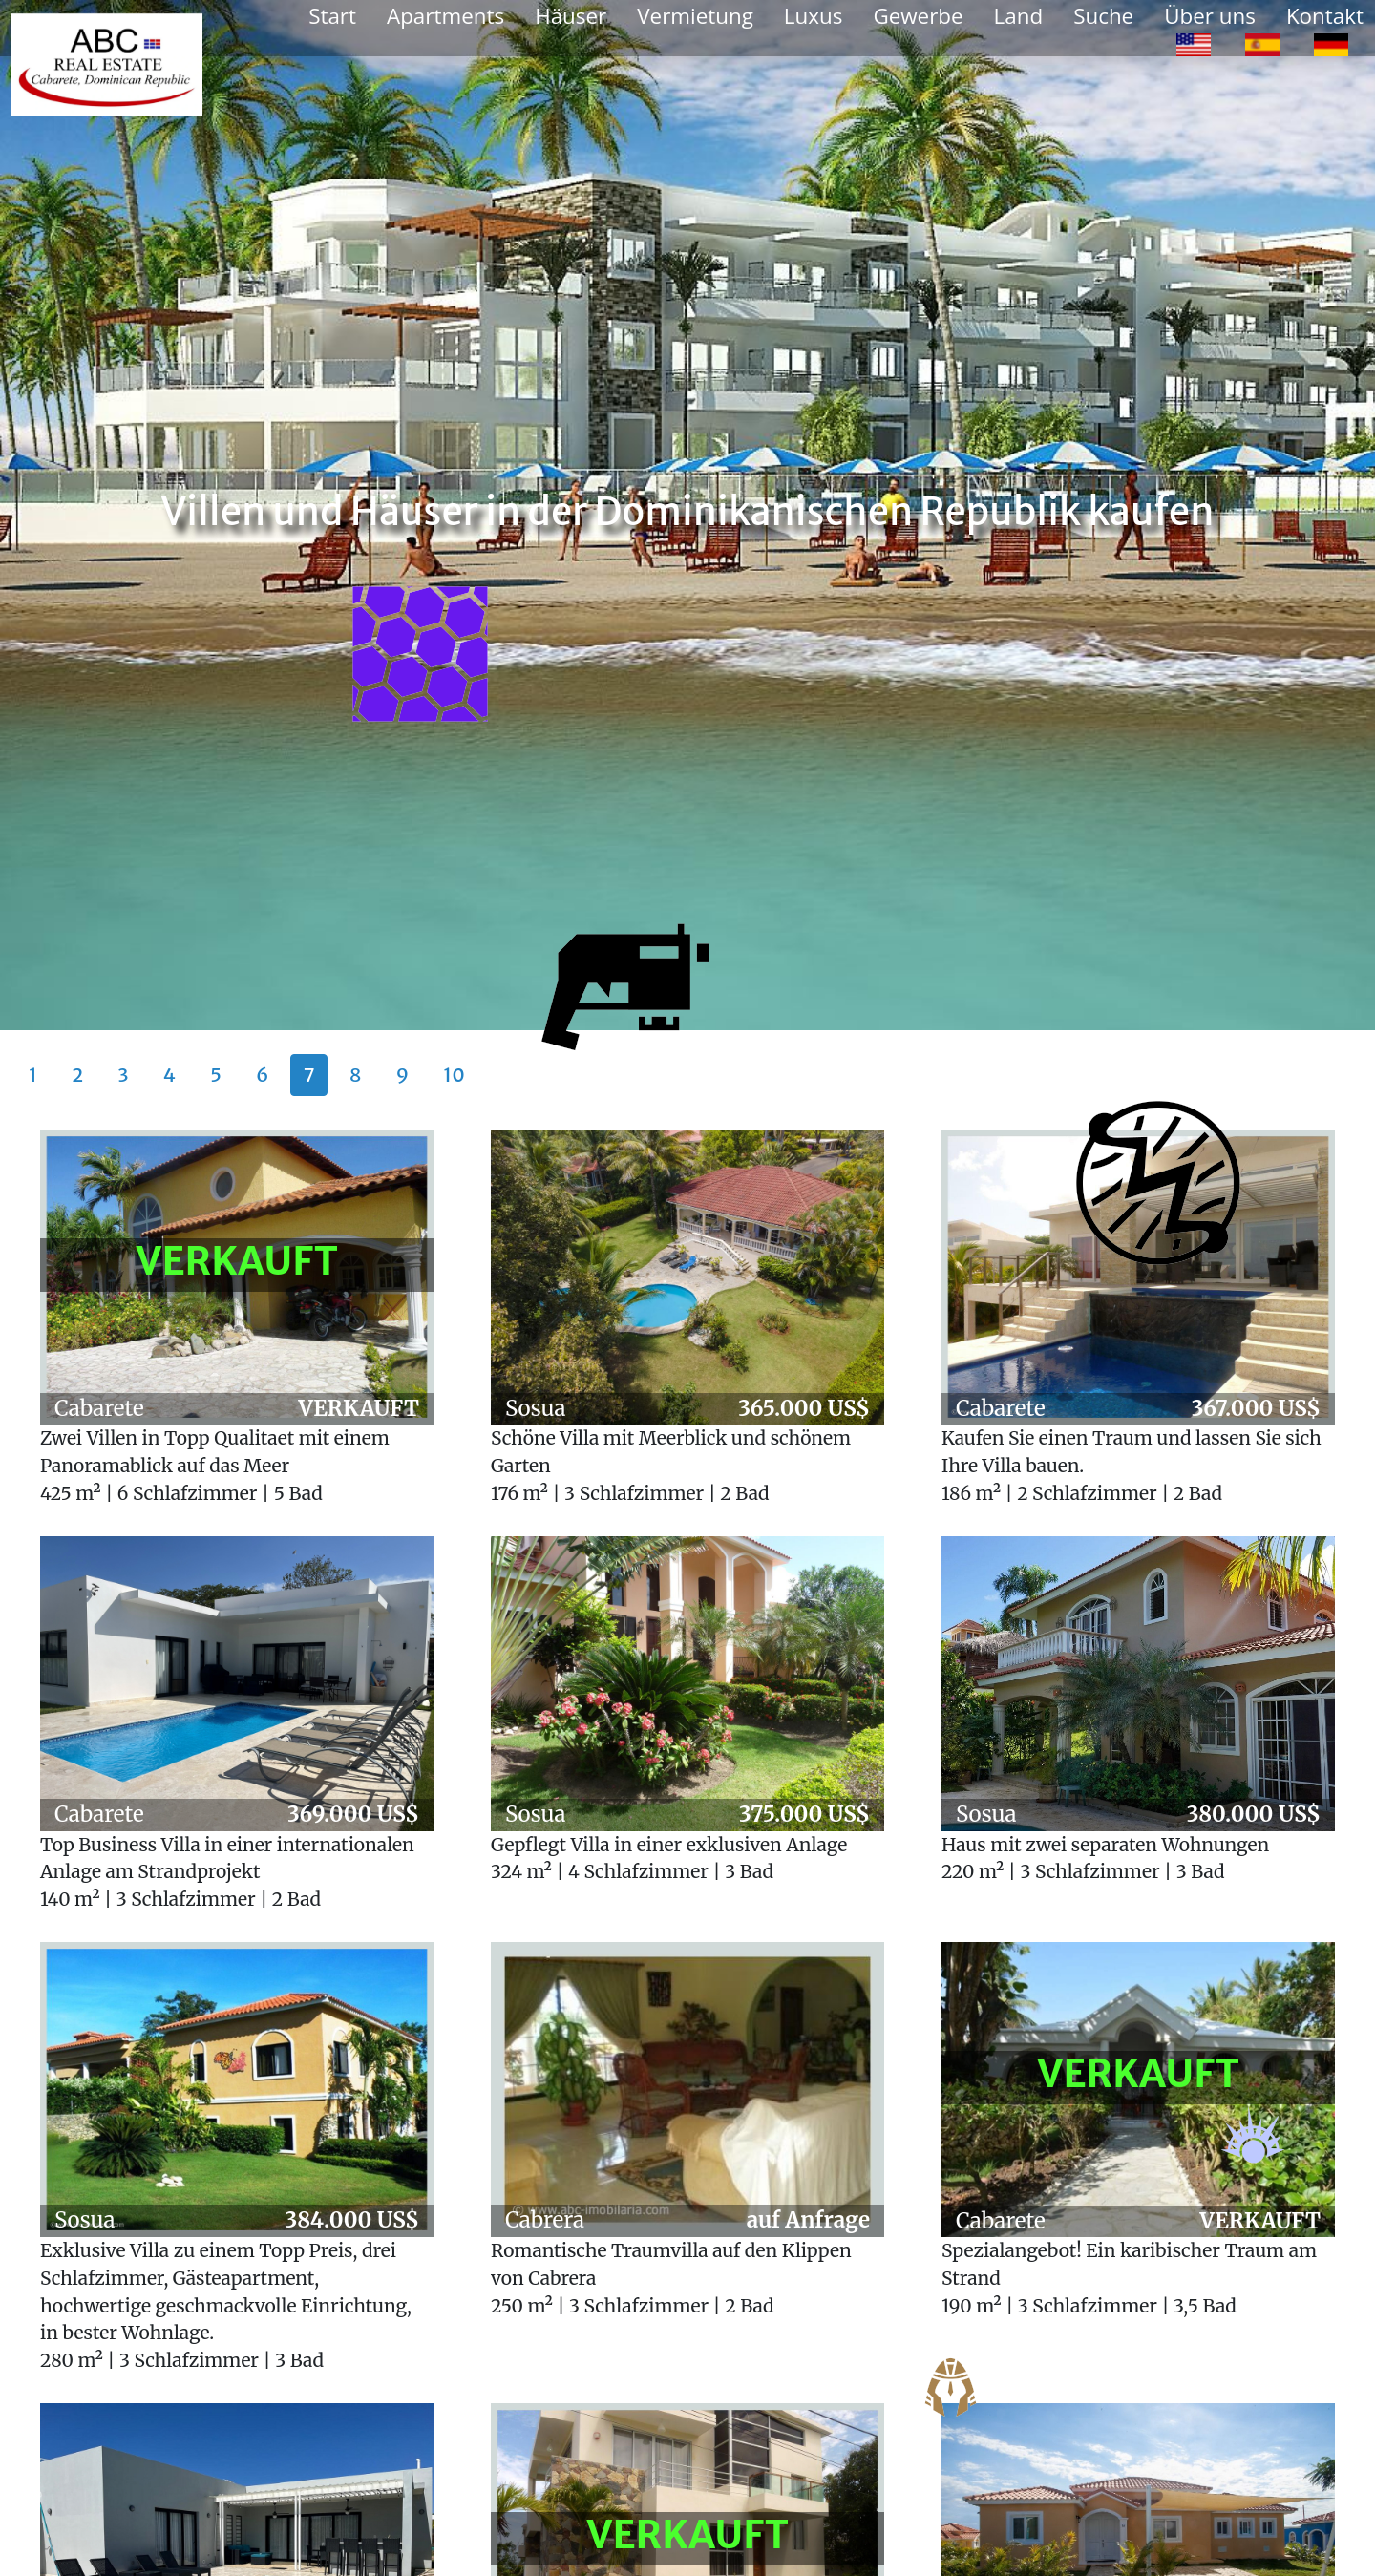  Describe the element at coordinates (624, 989) in the screenshot. I see `select bolter weapon in game inventory` at that location.